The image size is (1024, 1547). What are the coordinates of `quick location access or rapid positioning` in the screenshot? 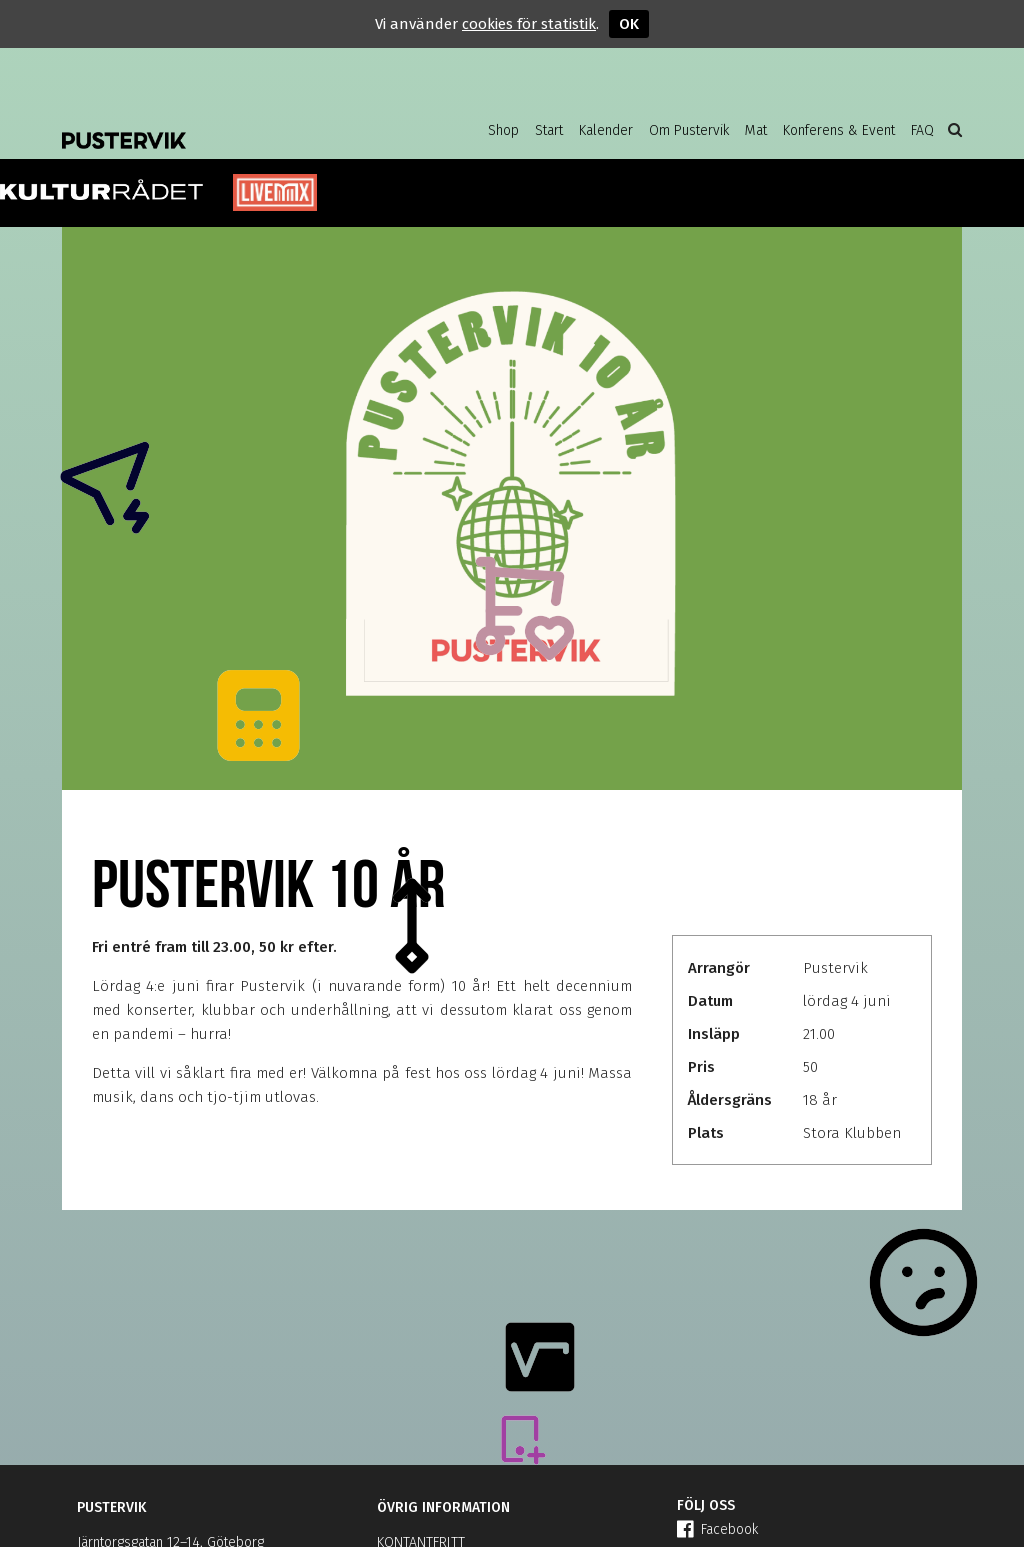 It's located at (105, 485).